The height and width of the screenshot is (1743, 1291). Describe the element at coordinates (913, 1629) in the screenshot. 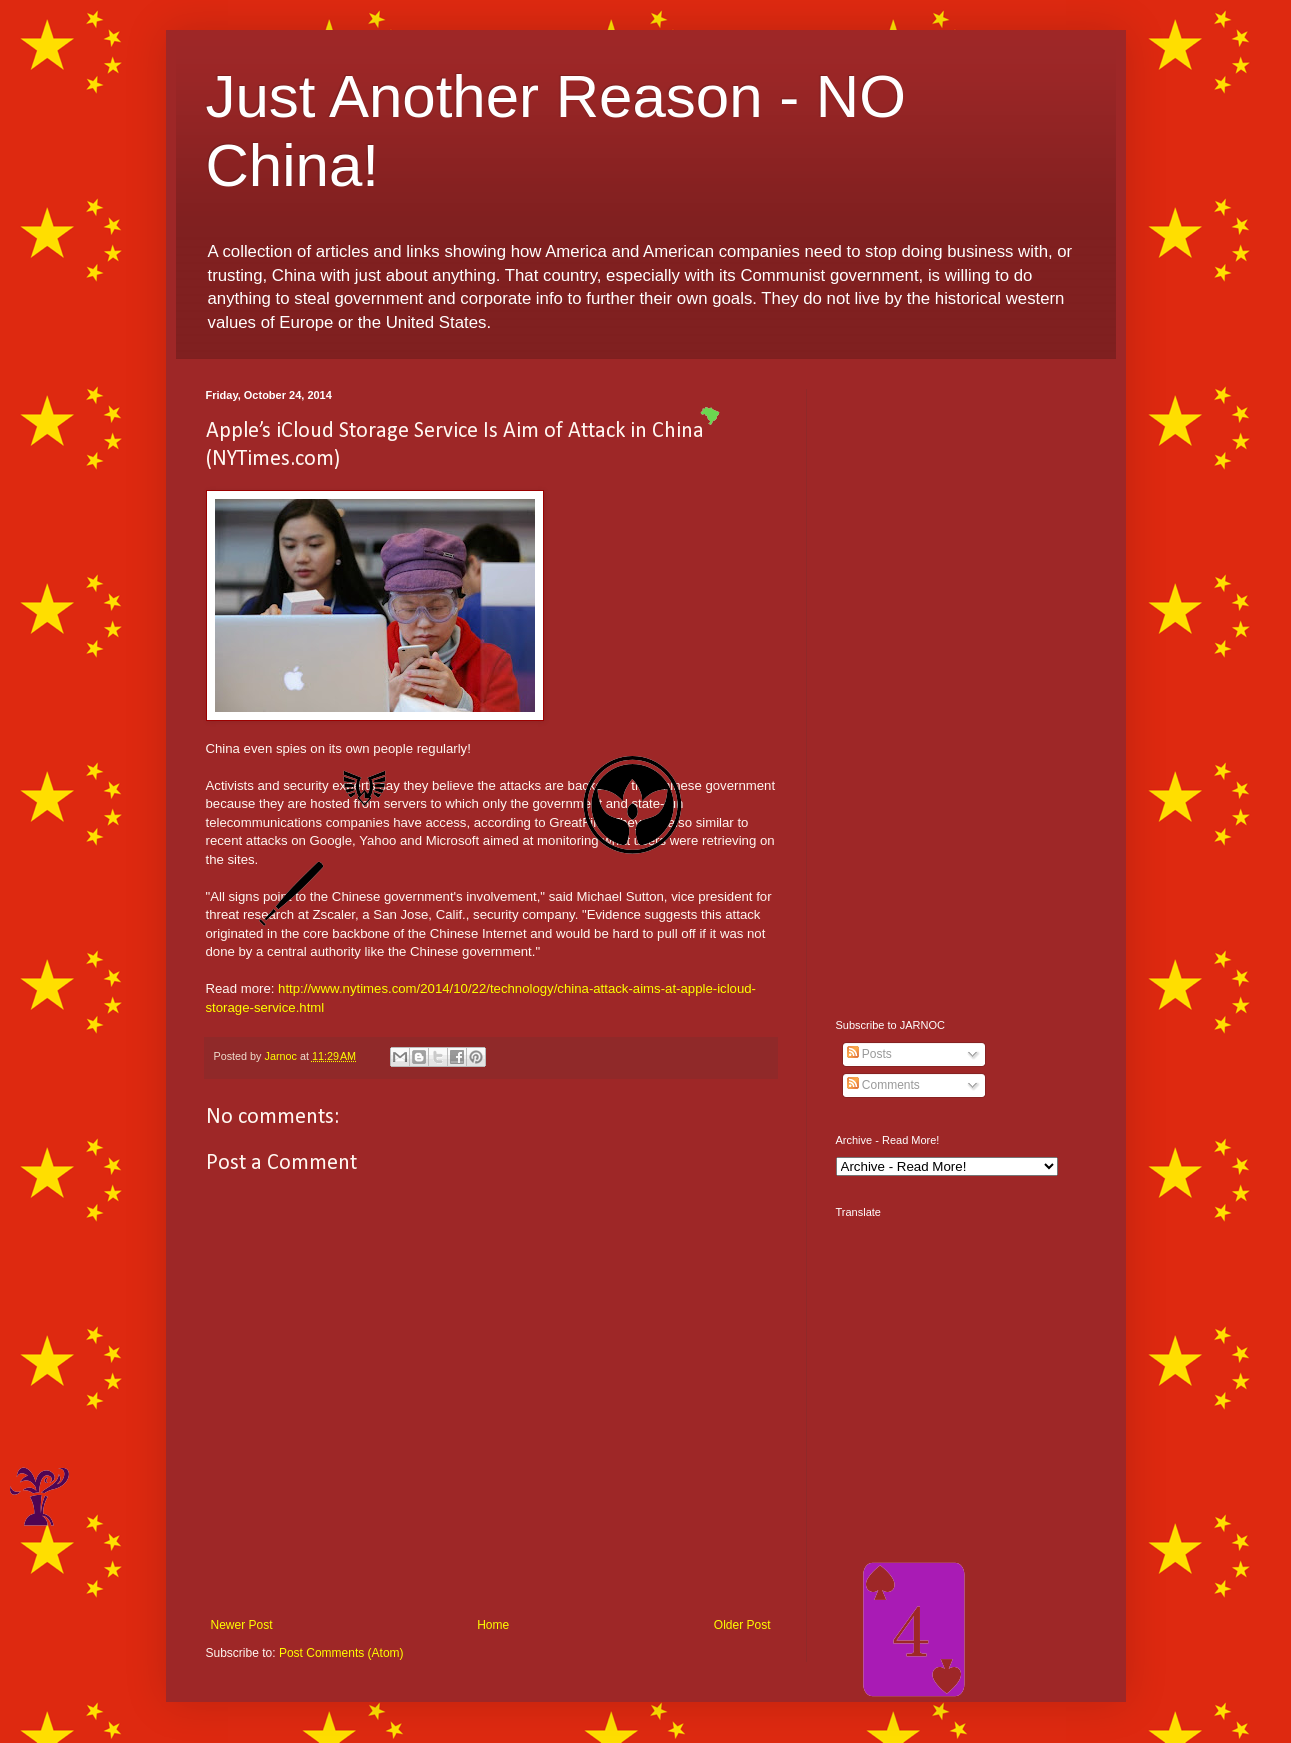

I see `four of spades playing card` at that location.